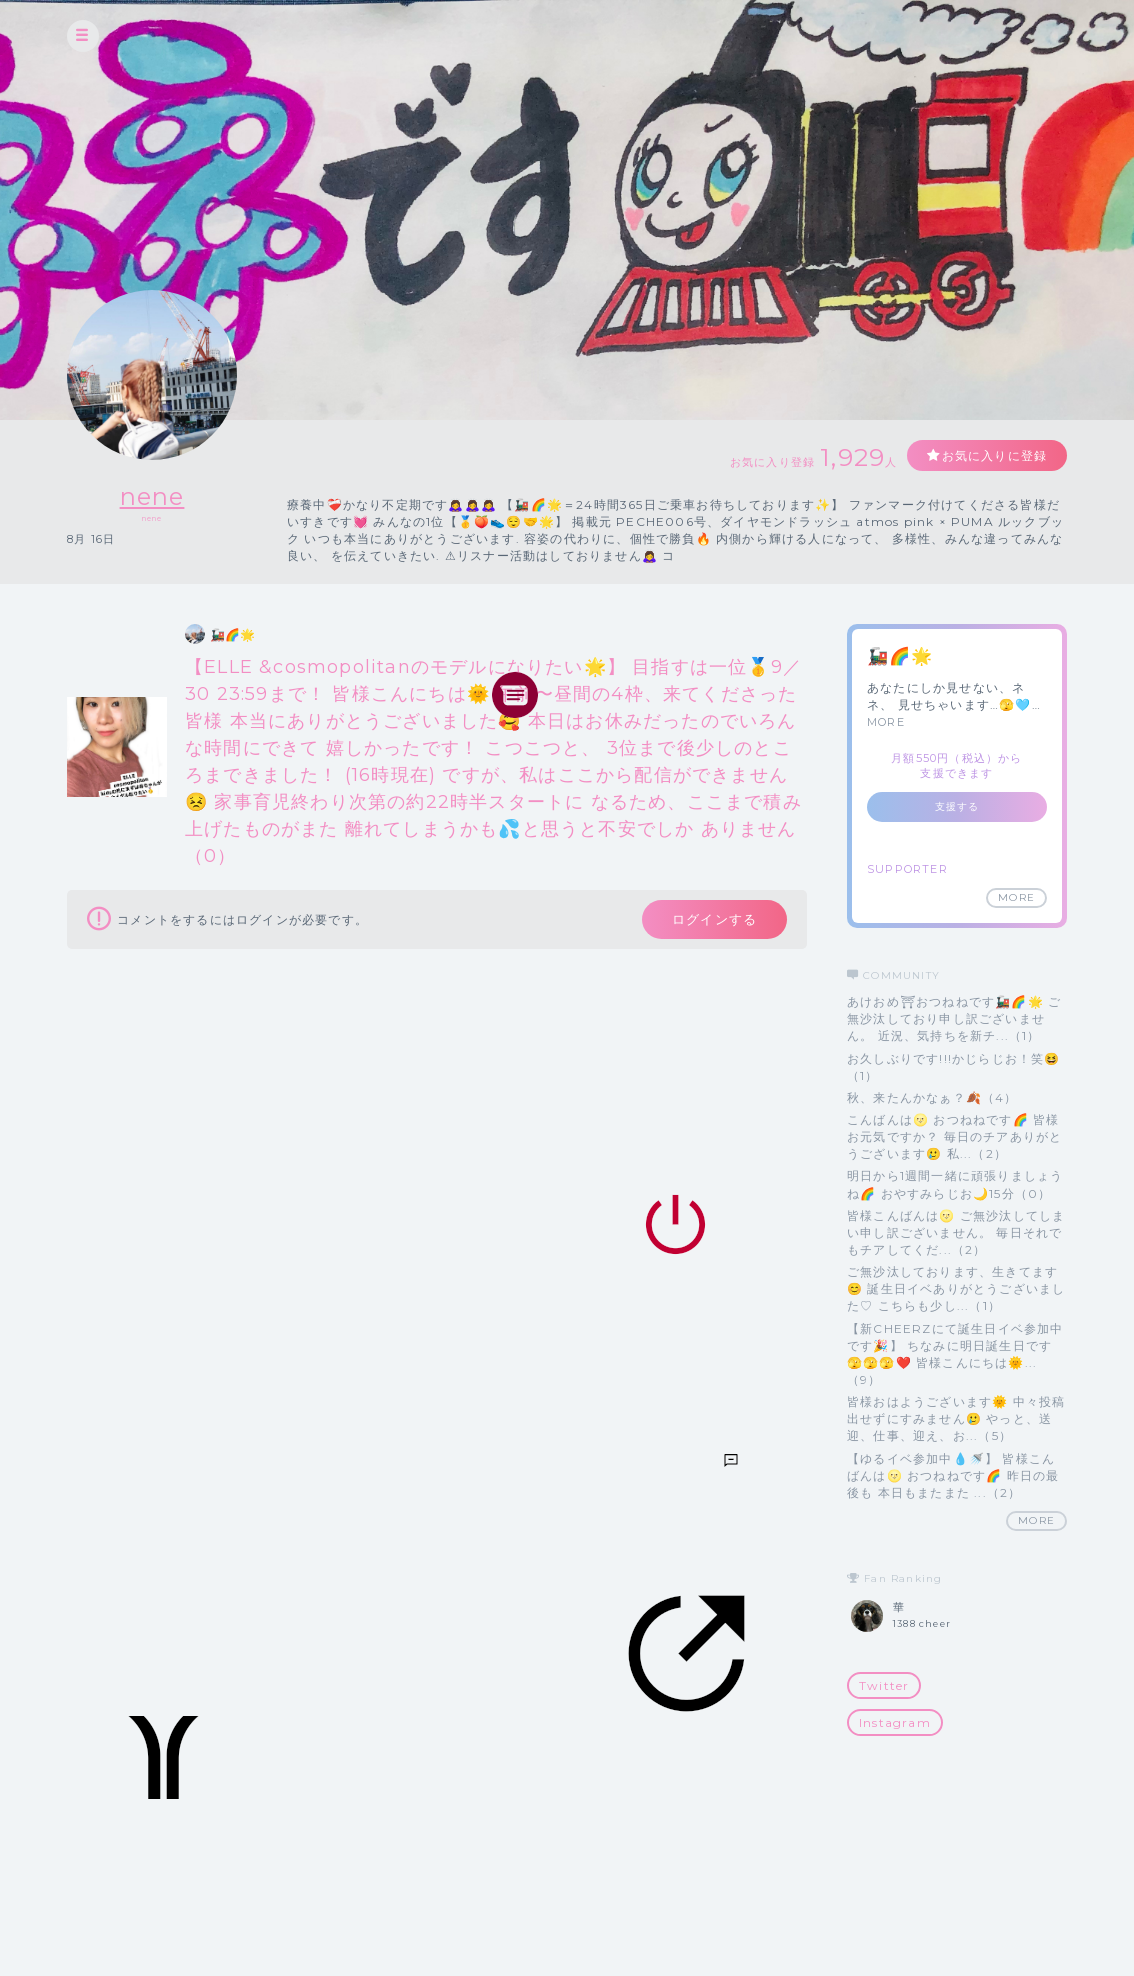 Image resolution: width=1134 pixels, height=1976 pixels. Describe the element at coordinates (731, 1460) in the screenshot. I see `open messaging or chat` at that location.